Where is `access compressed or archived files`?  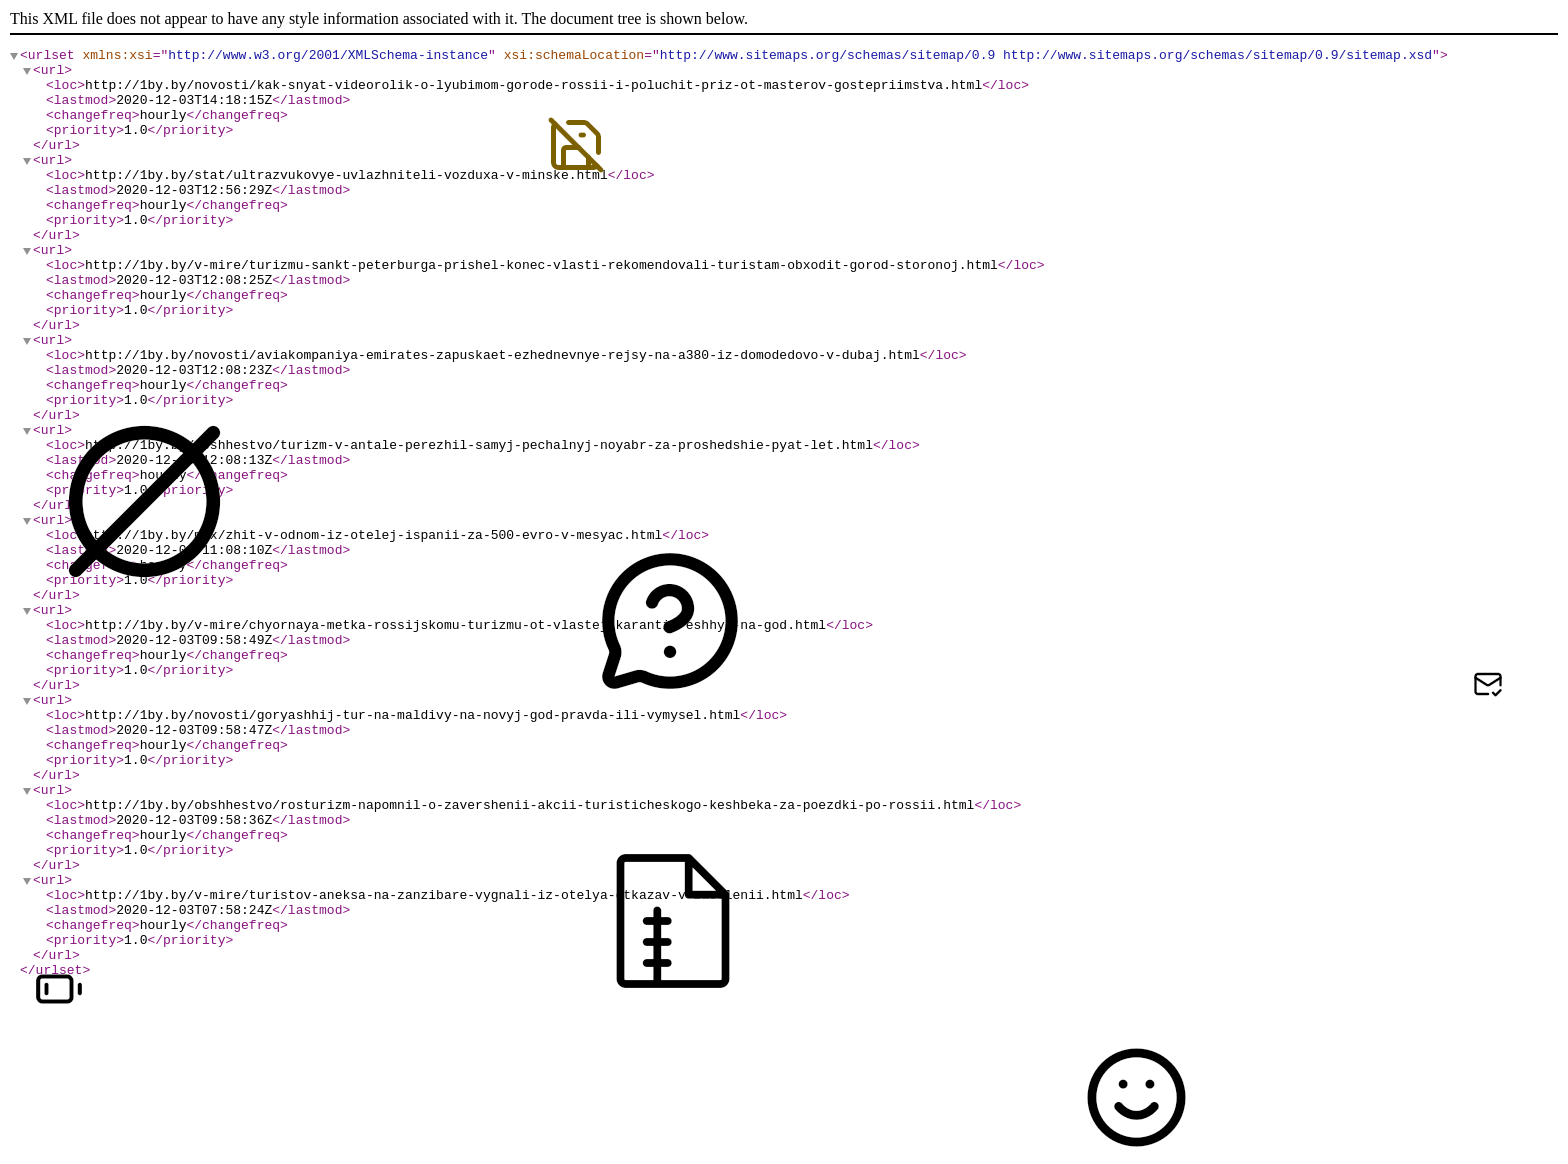
access compressed or archived files is located at coordinates (673, 921).